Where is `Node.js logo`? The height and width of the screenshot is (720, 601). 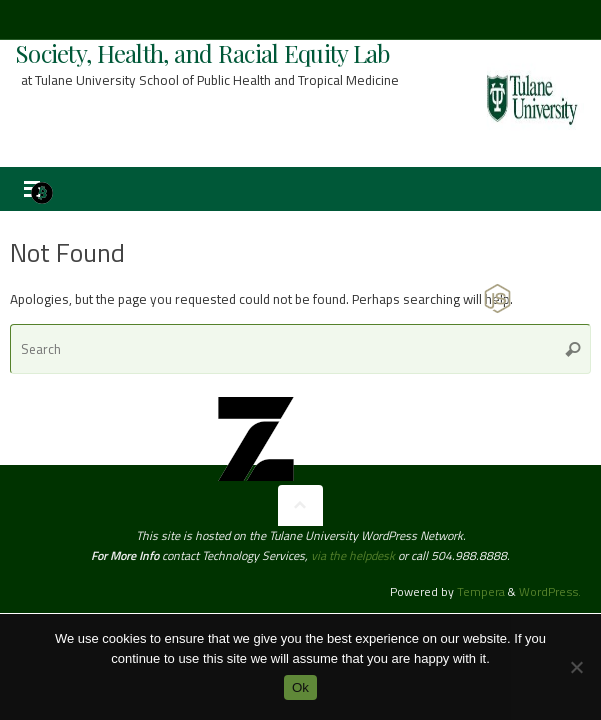
Node.js logo is located at coordinates (497, 298).